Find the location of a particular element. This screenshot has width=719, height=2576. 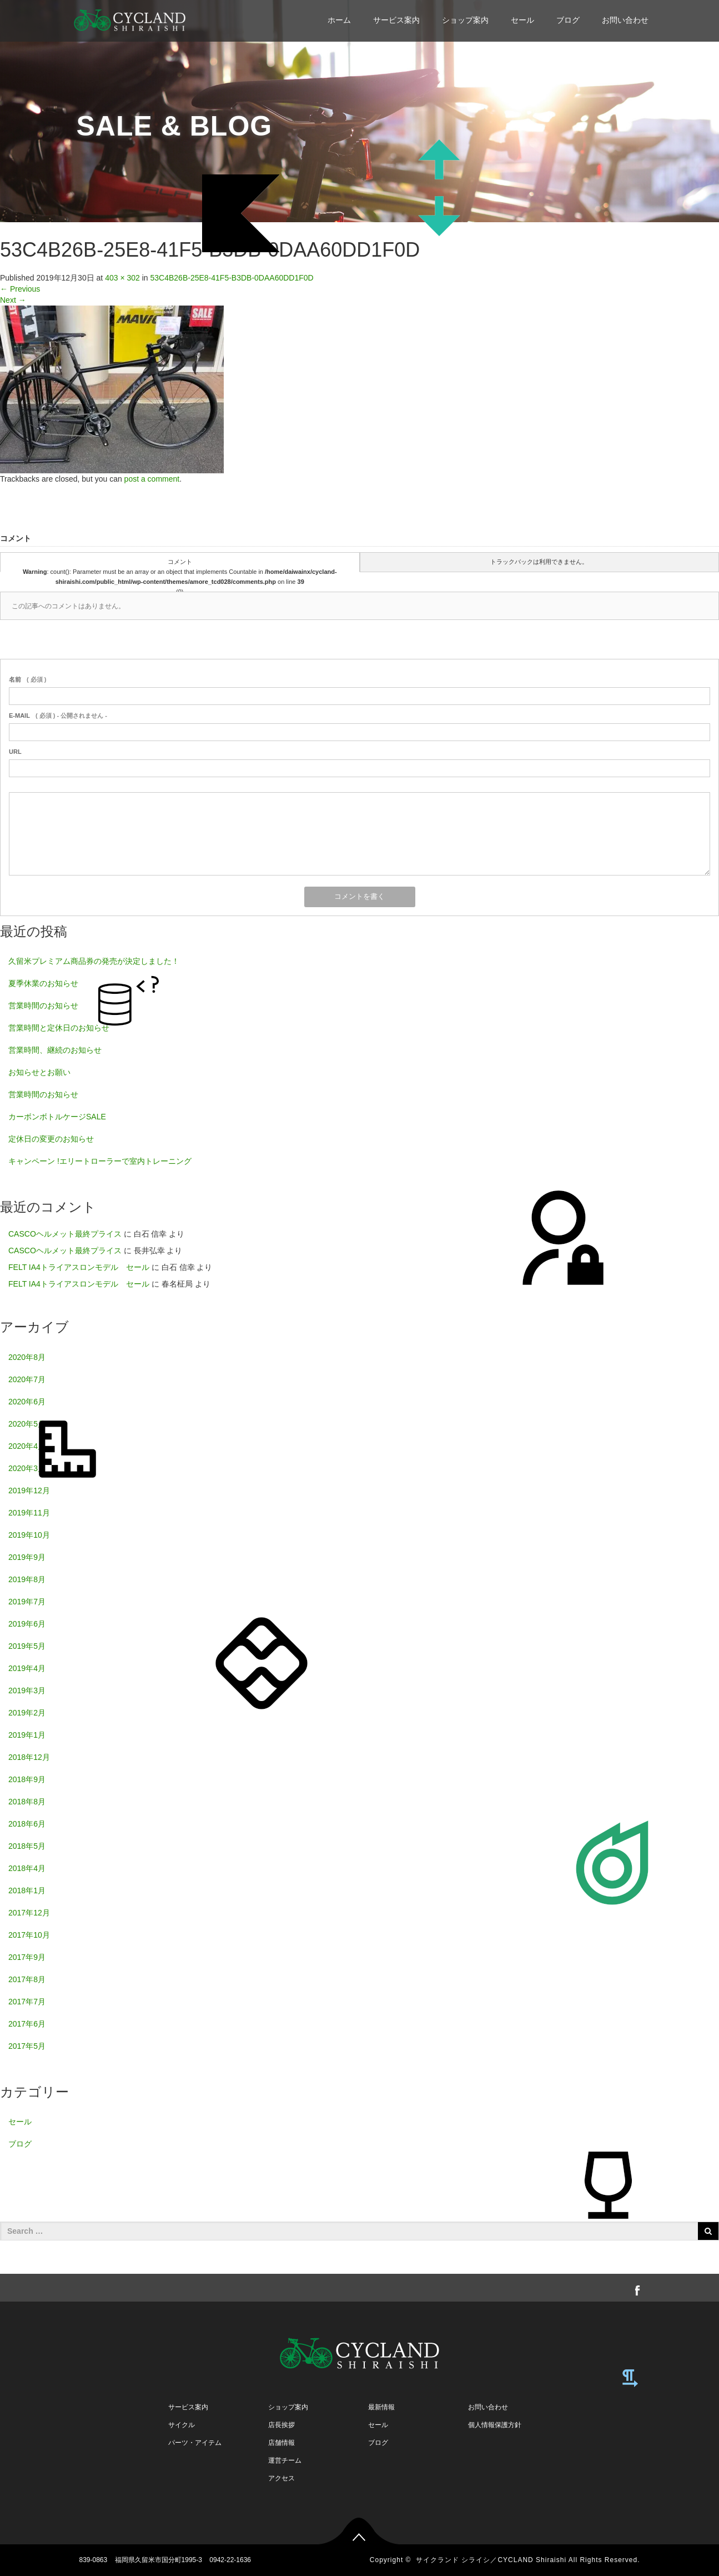

pix instant payment logo is located at coordinates (262, 1663).